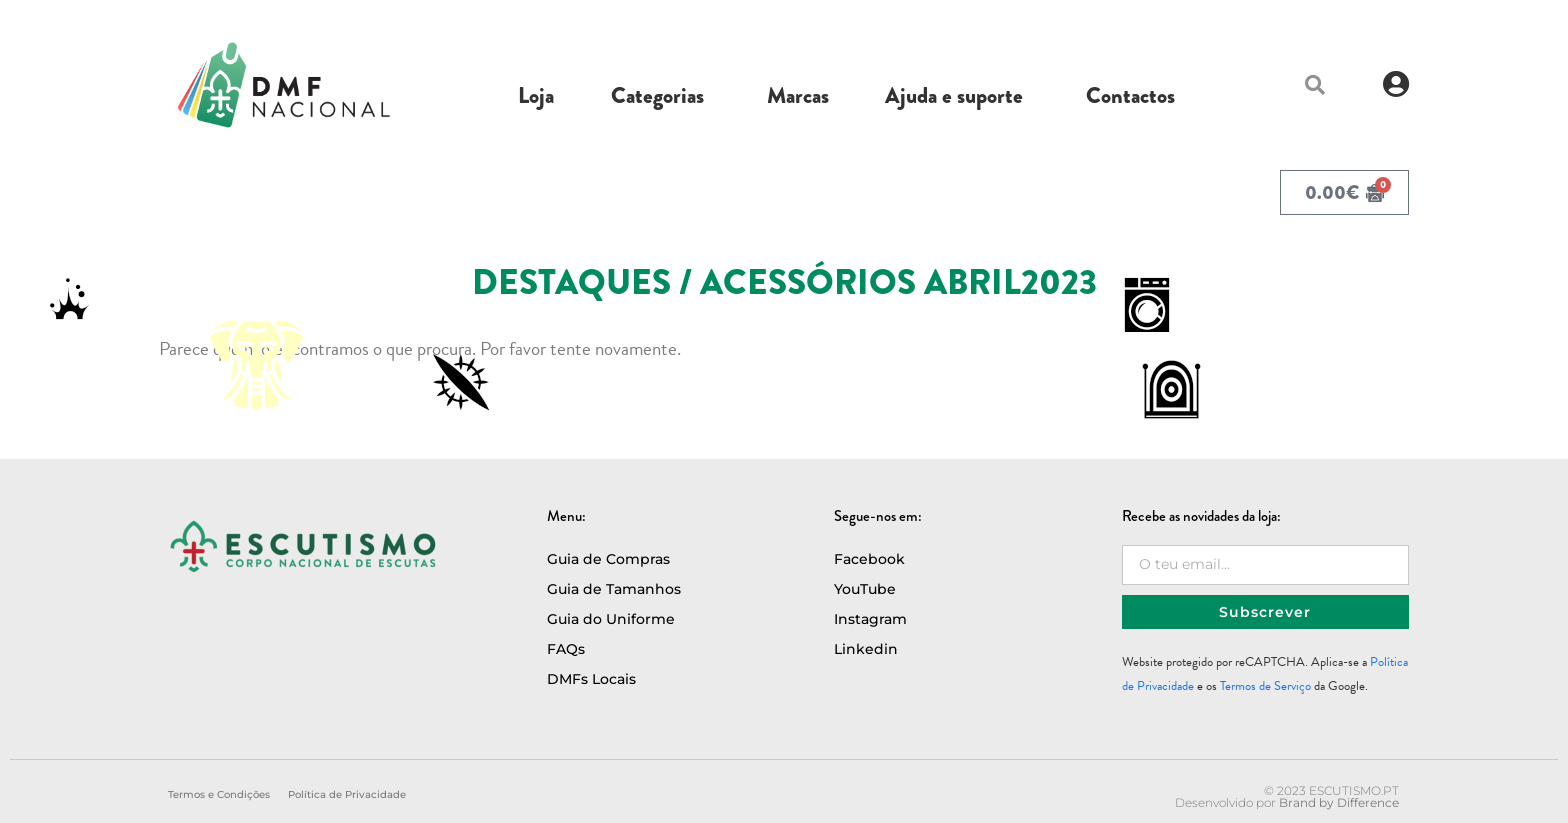 This screenshot has width=1568, height=823. I want to click on indicates time pressure or countdown in gameplay, so click(460, 382).